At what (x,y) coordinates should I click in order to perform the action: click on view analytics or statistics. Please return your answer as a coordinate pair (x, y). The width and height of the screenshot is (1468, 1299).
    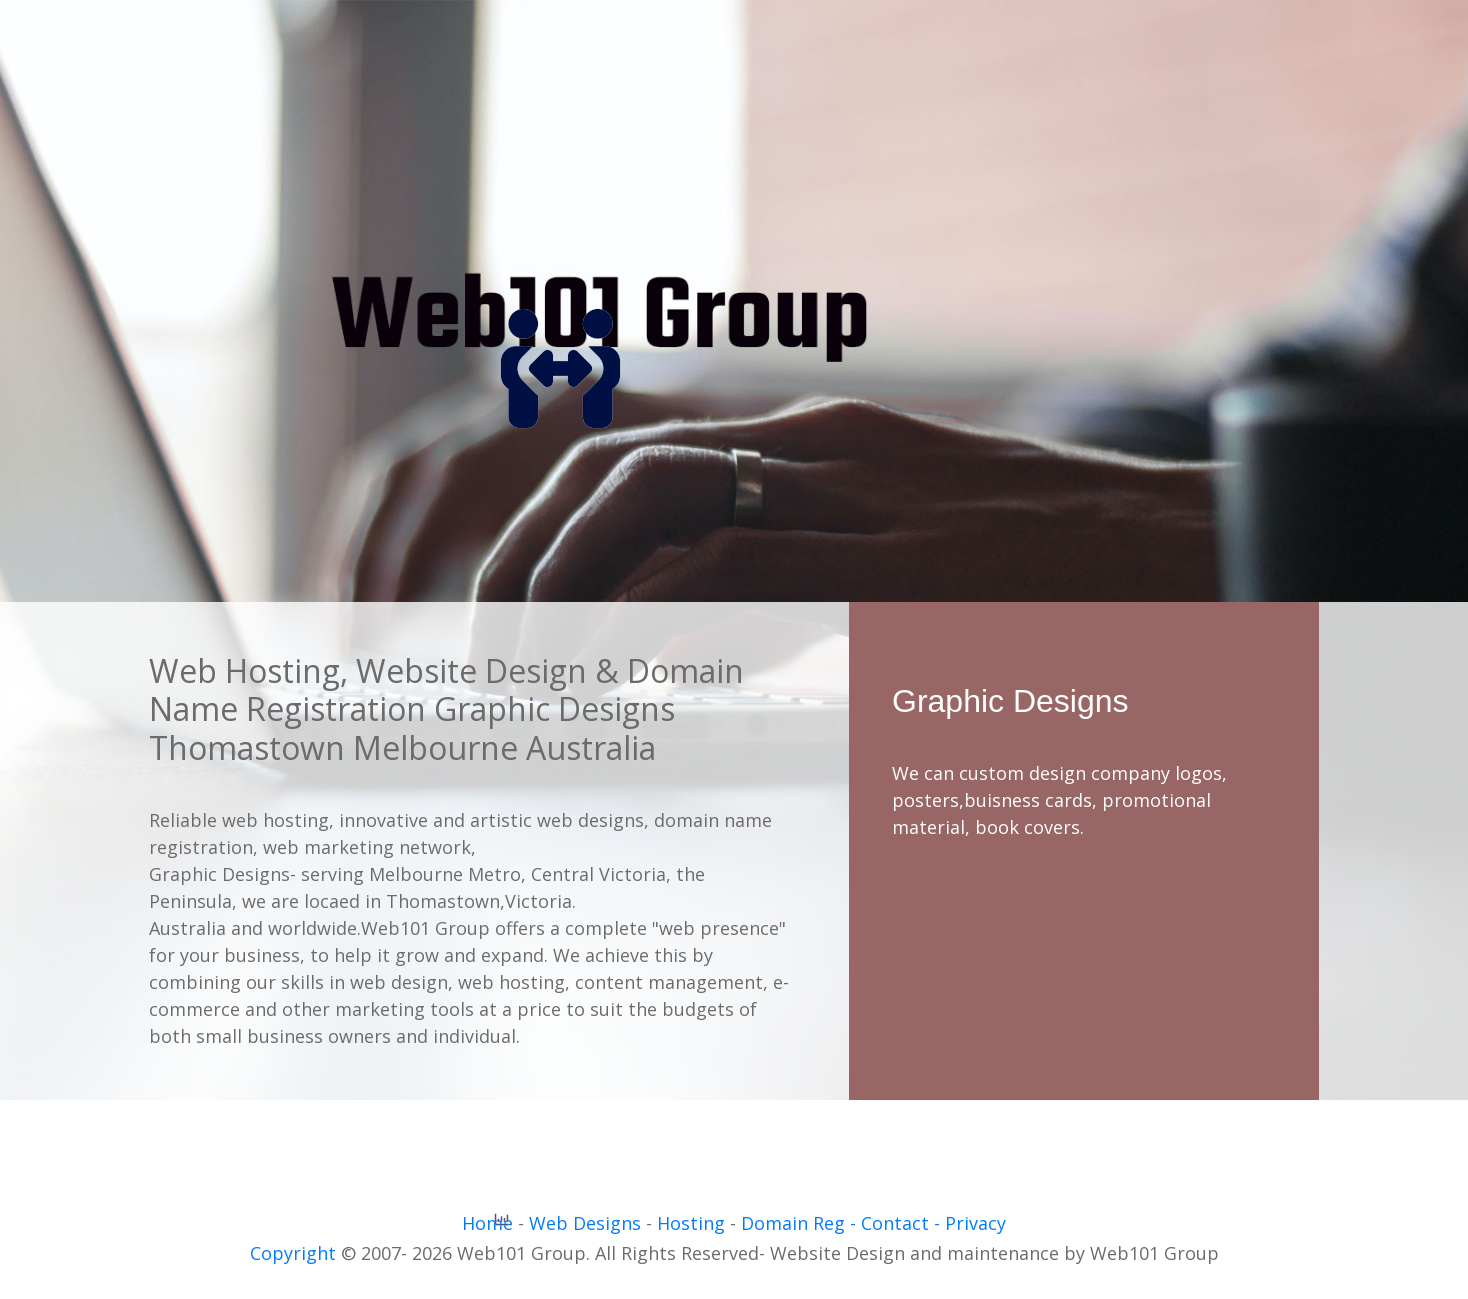
    Looking at the image, I should click on (501, 1219).